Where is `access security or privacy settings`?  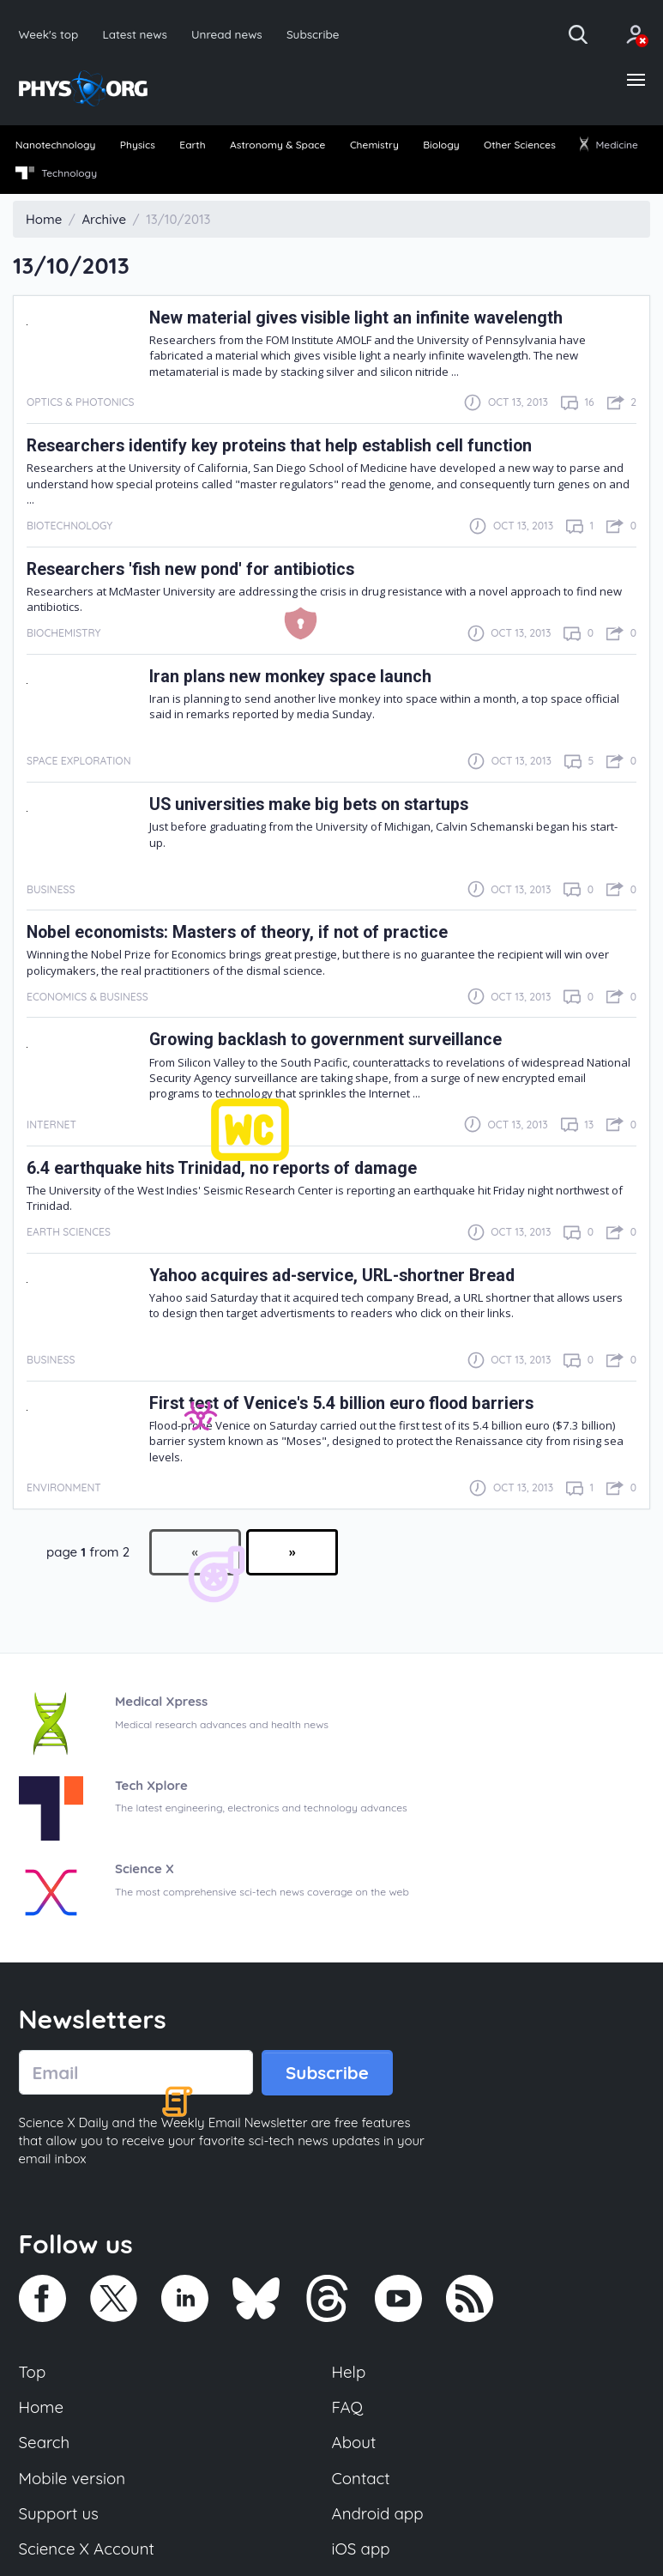 access security or privacy settings is located at coordinates (300, 623).